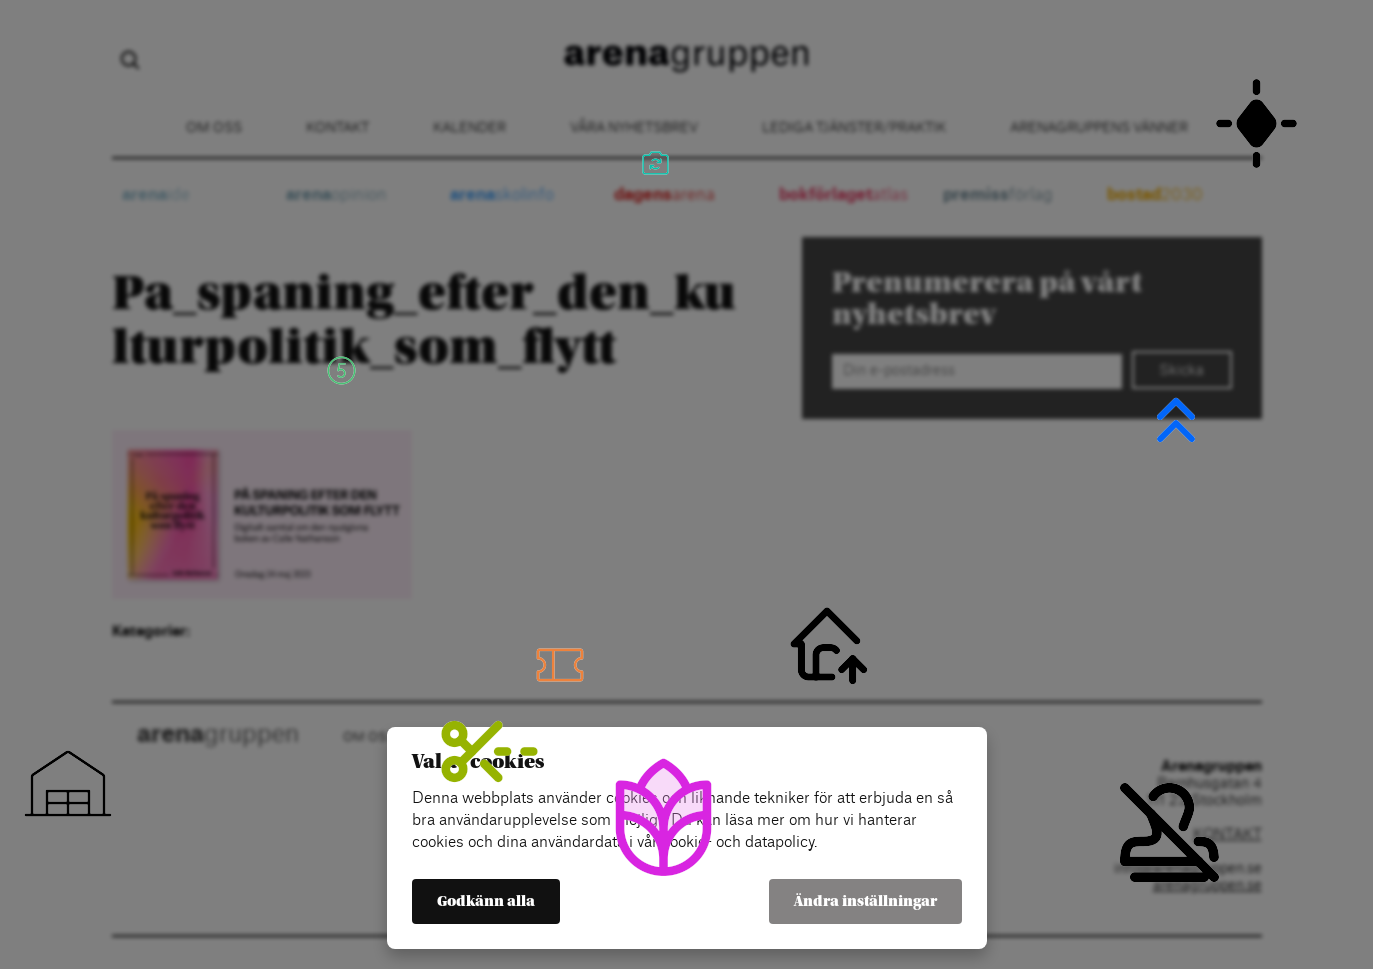  Describe the element at coordinates (341, 370) in the screenshot. I see `indicates step 5 in a multi-step process` at that location.